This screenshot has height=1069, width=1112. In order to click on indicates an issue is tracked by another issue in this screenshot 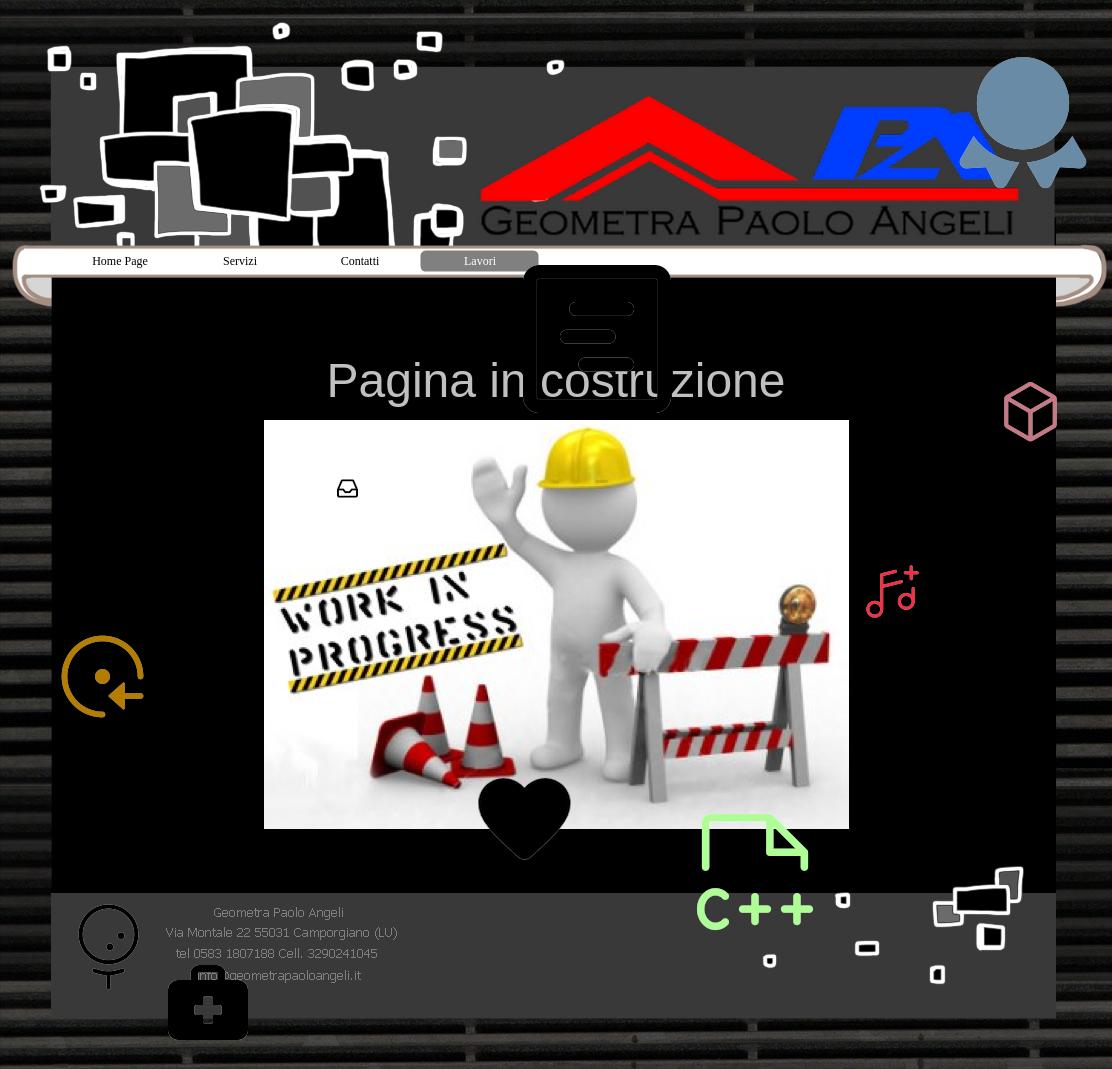, I will do `click(102, 676)`.